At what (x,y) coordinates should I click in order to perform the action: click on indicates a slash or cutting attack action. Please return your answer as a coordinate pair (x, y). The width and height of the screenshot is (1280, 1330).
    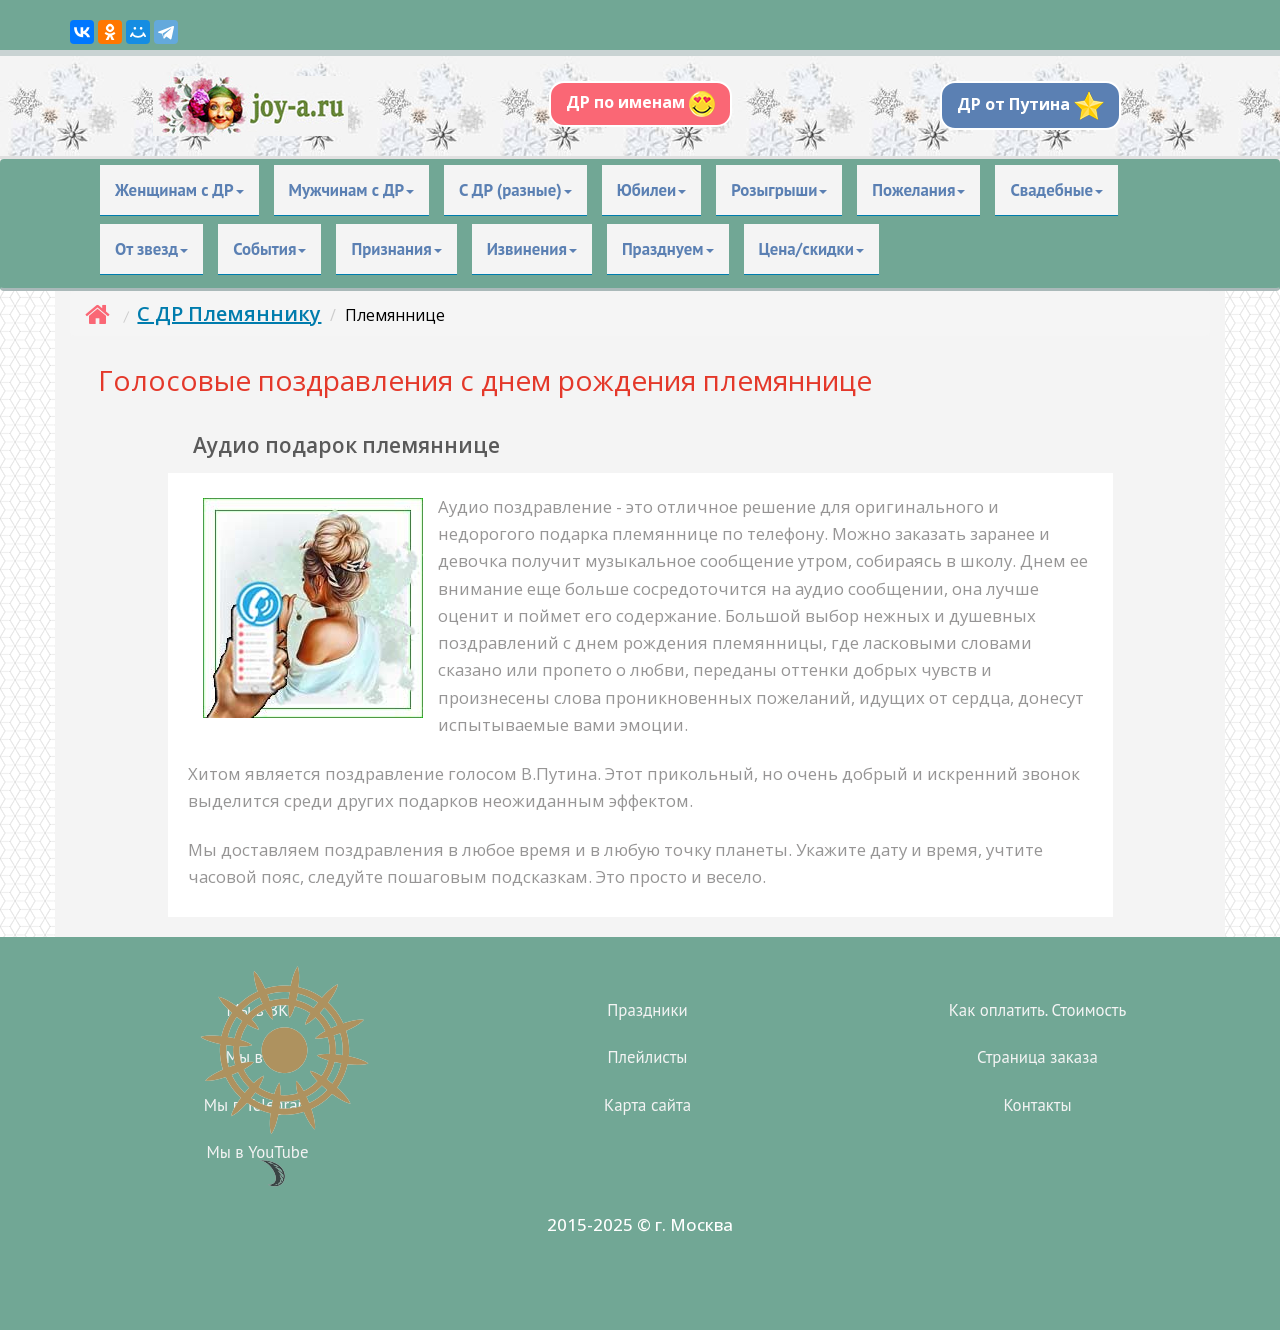
    Looking at the image, I should click on (272, 1173).